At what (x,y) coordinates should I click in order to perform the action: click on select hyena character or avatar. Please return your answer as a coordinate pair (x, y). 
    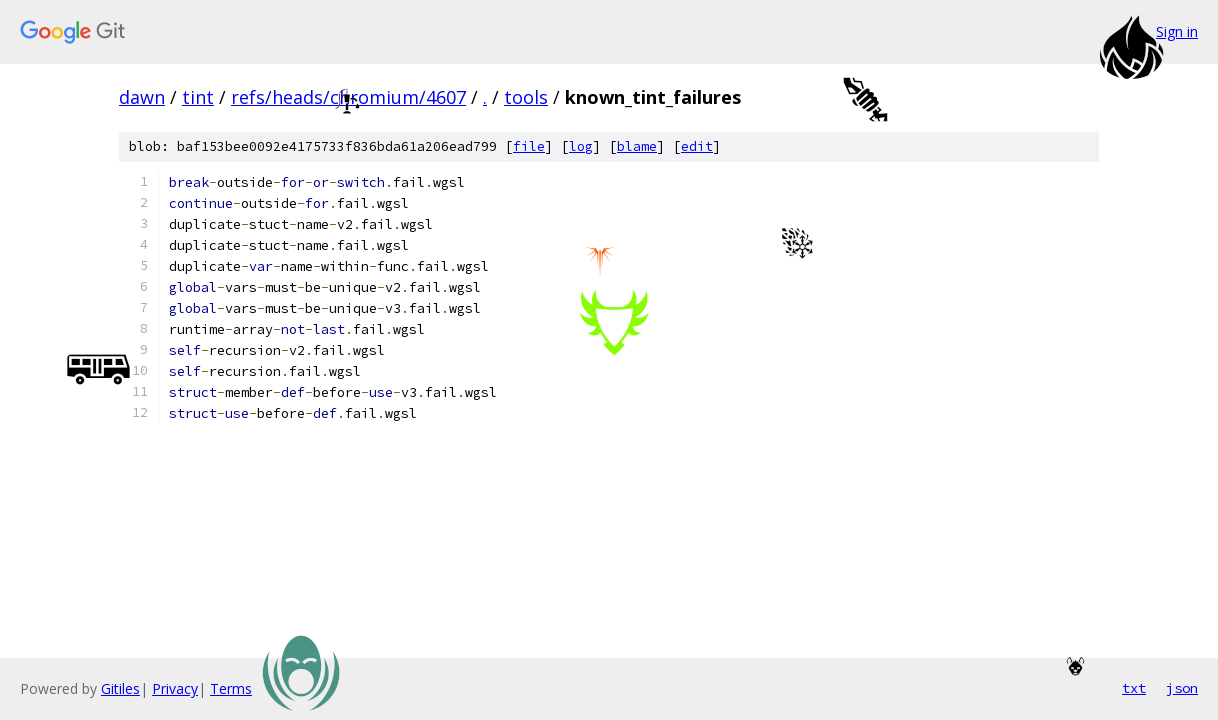
    Looking at the image, I should click on (1075, 666).